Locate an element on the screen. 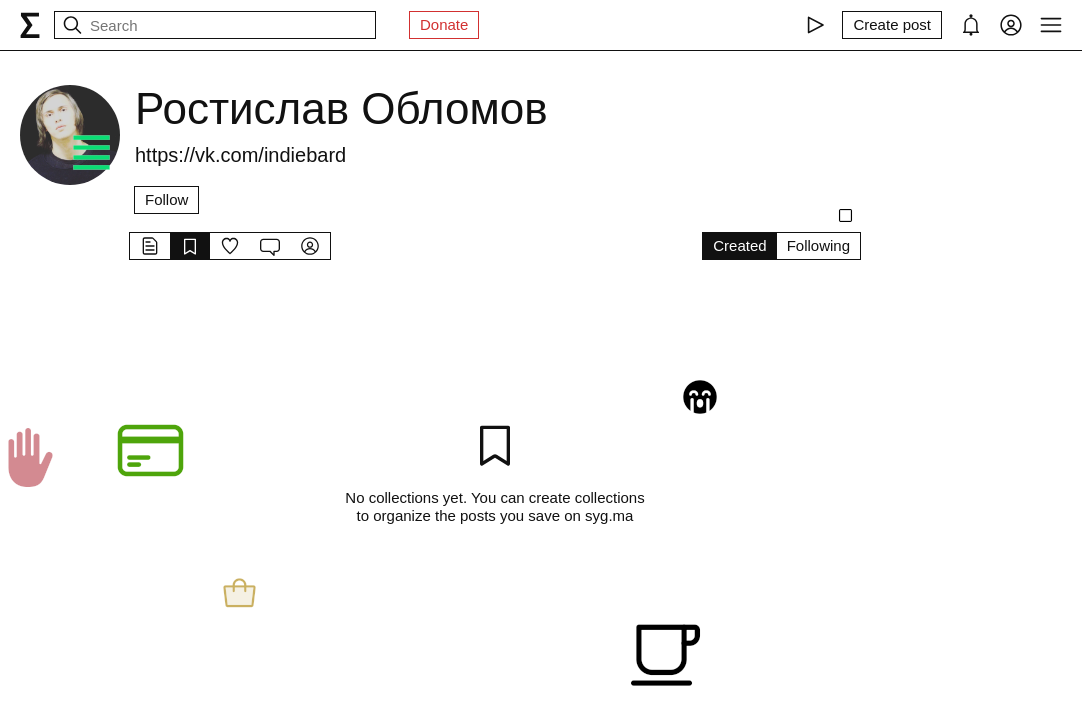 The height and width of the screenshot is (725, 1082). stop or halt an action is located at coordinates (30, 457).